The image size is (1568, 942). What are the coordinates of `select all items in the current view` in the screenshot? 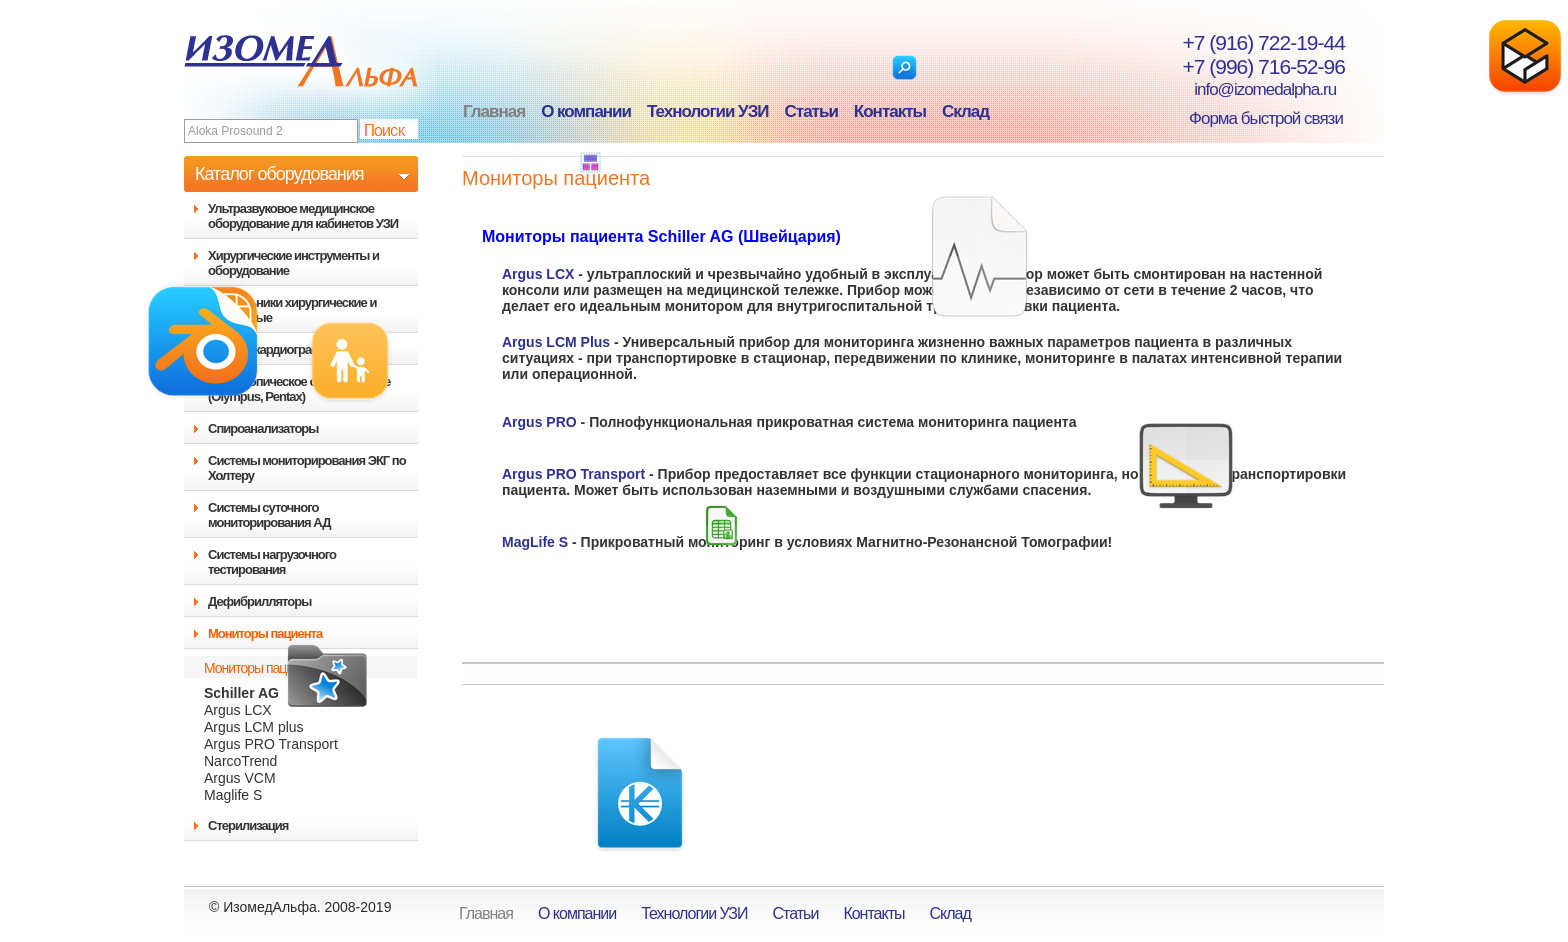 It's located at (590, 162).